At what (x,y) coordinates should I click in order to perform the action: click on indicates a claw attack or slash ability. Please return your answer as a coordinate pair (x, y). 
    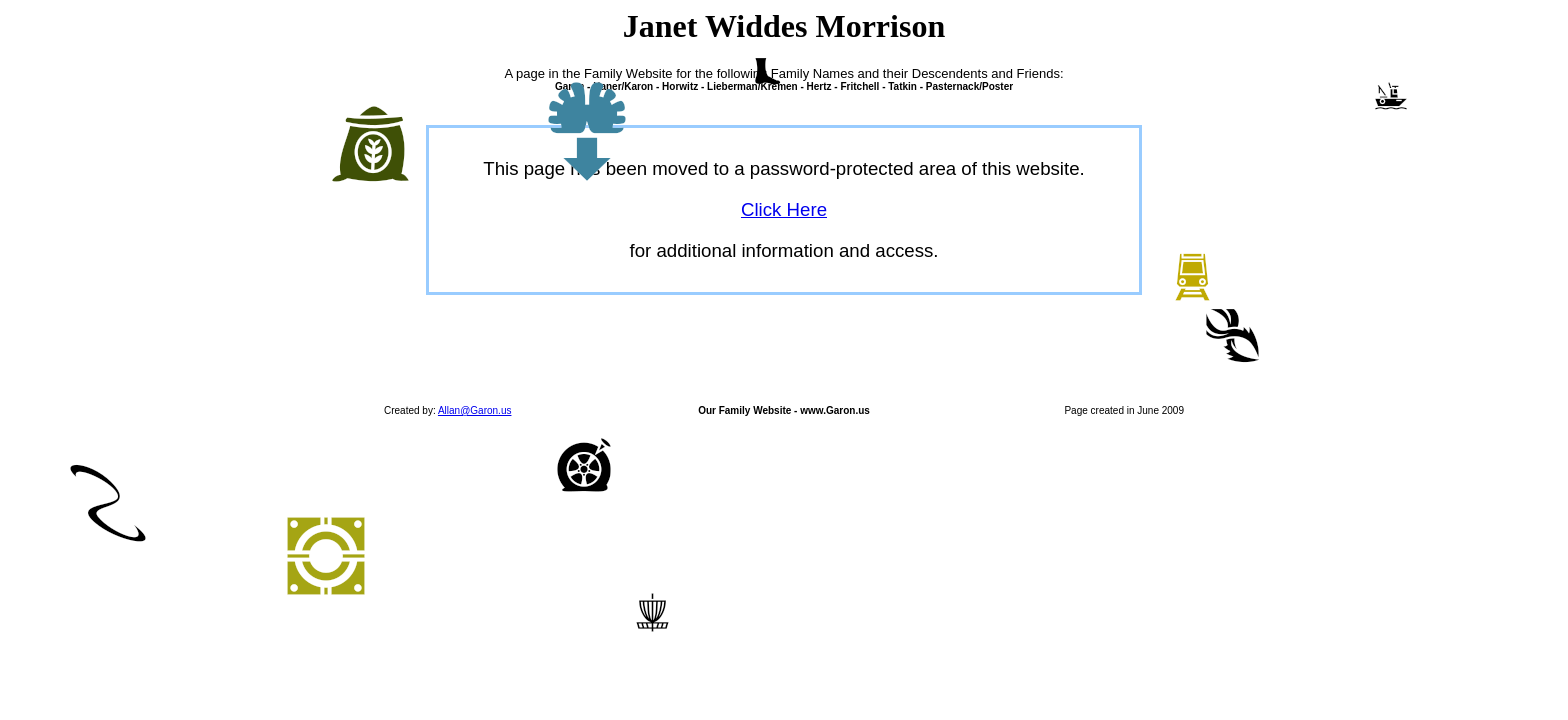
    Looking at the image, I should click on (1232, 335).